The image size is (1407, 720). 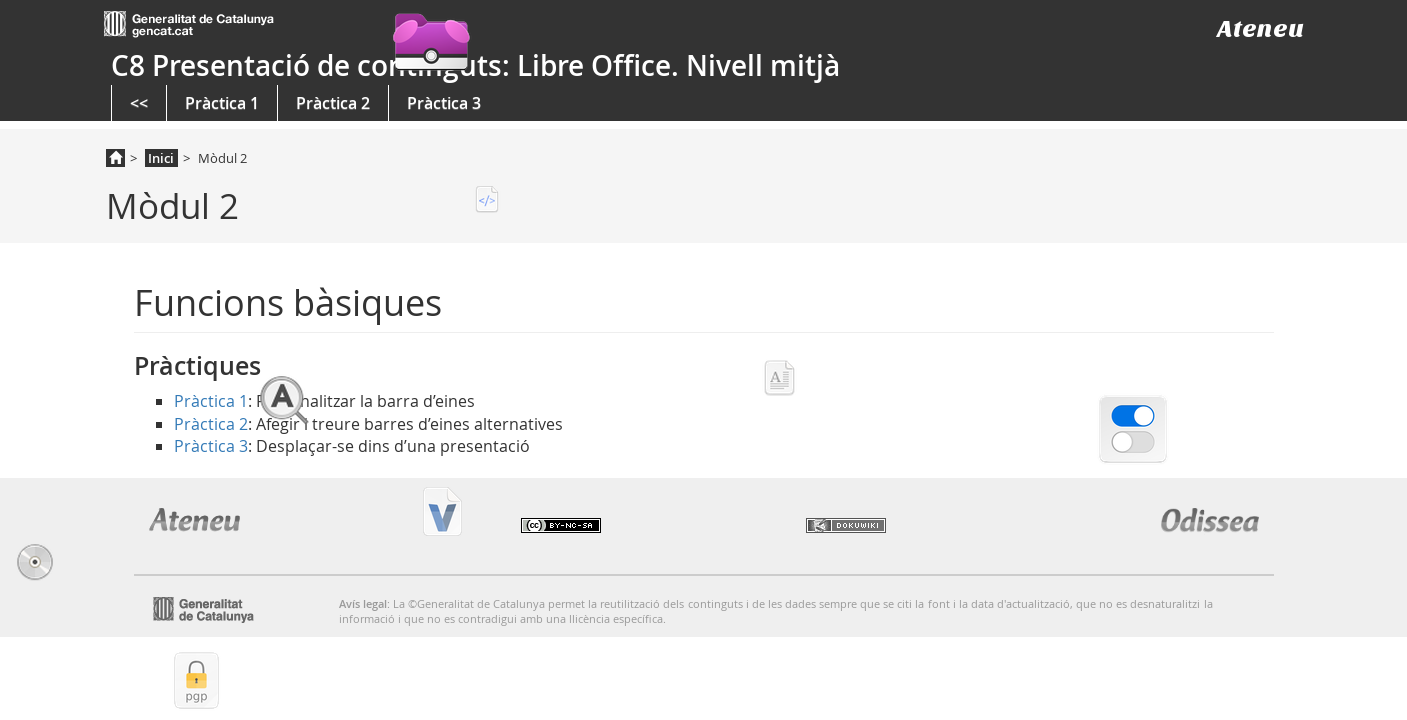 I want to click on an HTML or web document file, so click(x=487, y=199).